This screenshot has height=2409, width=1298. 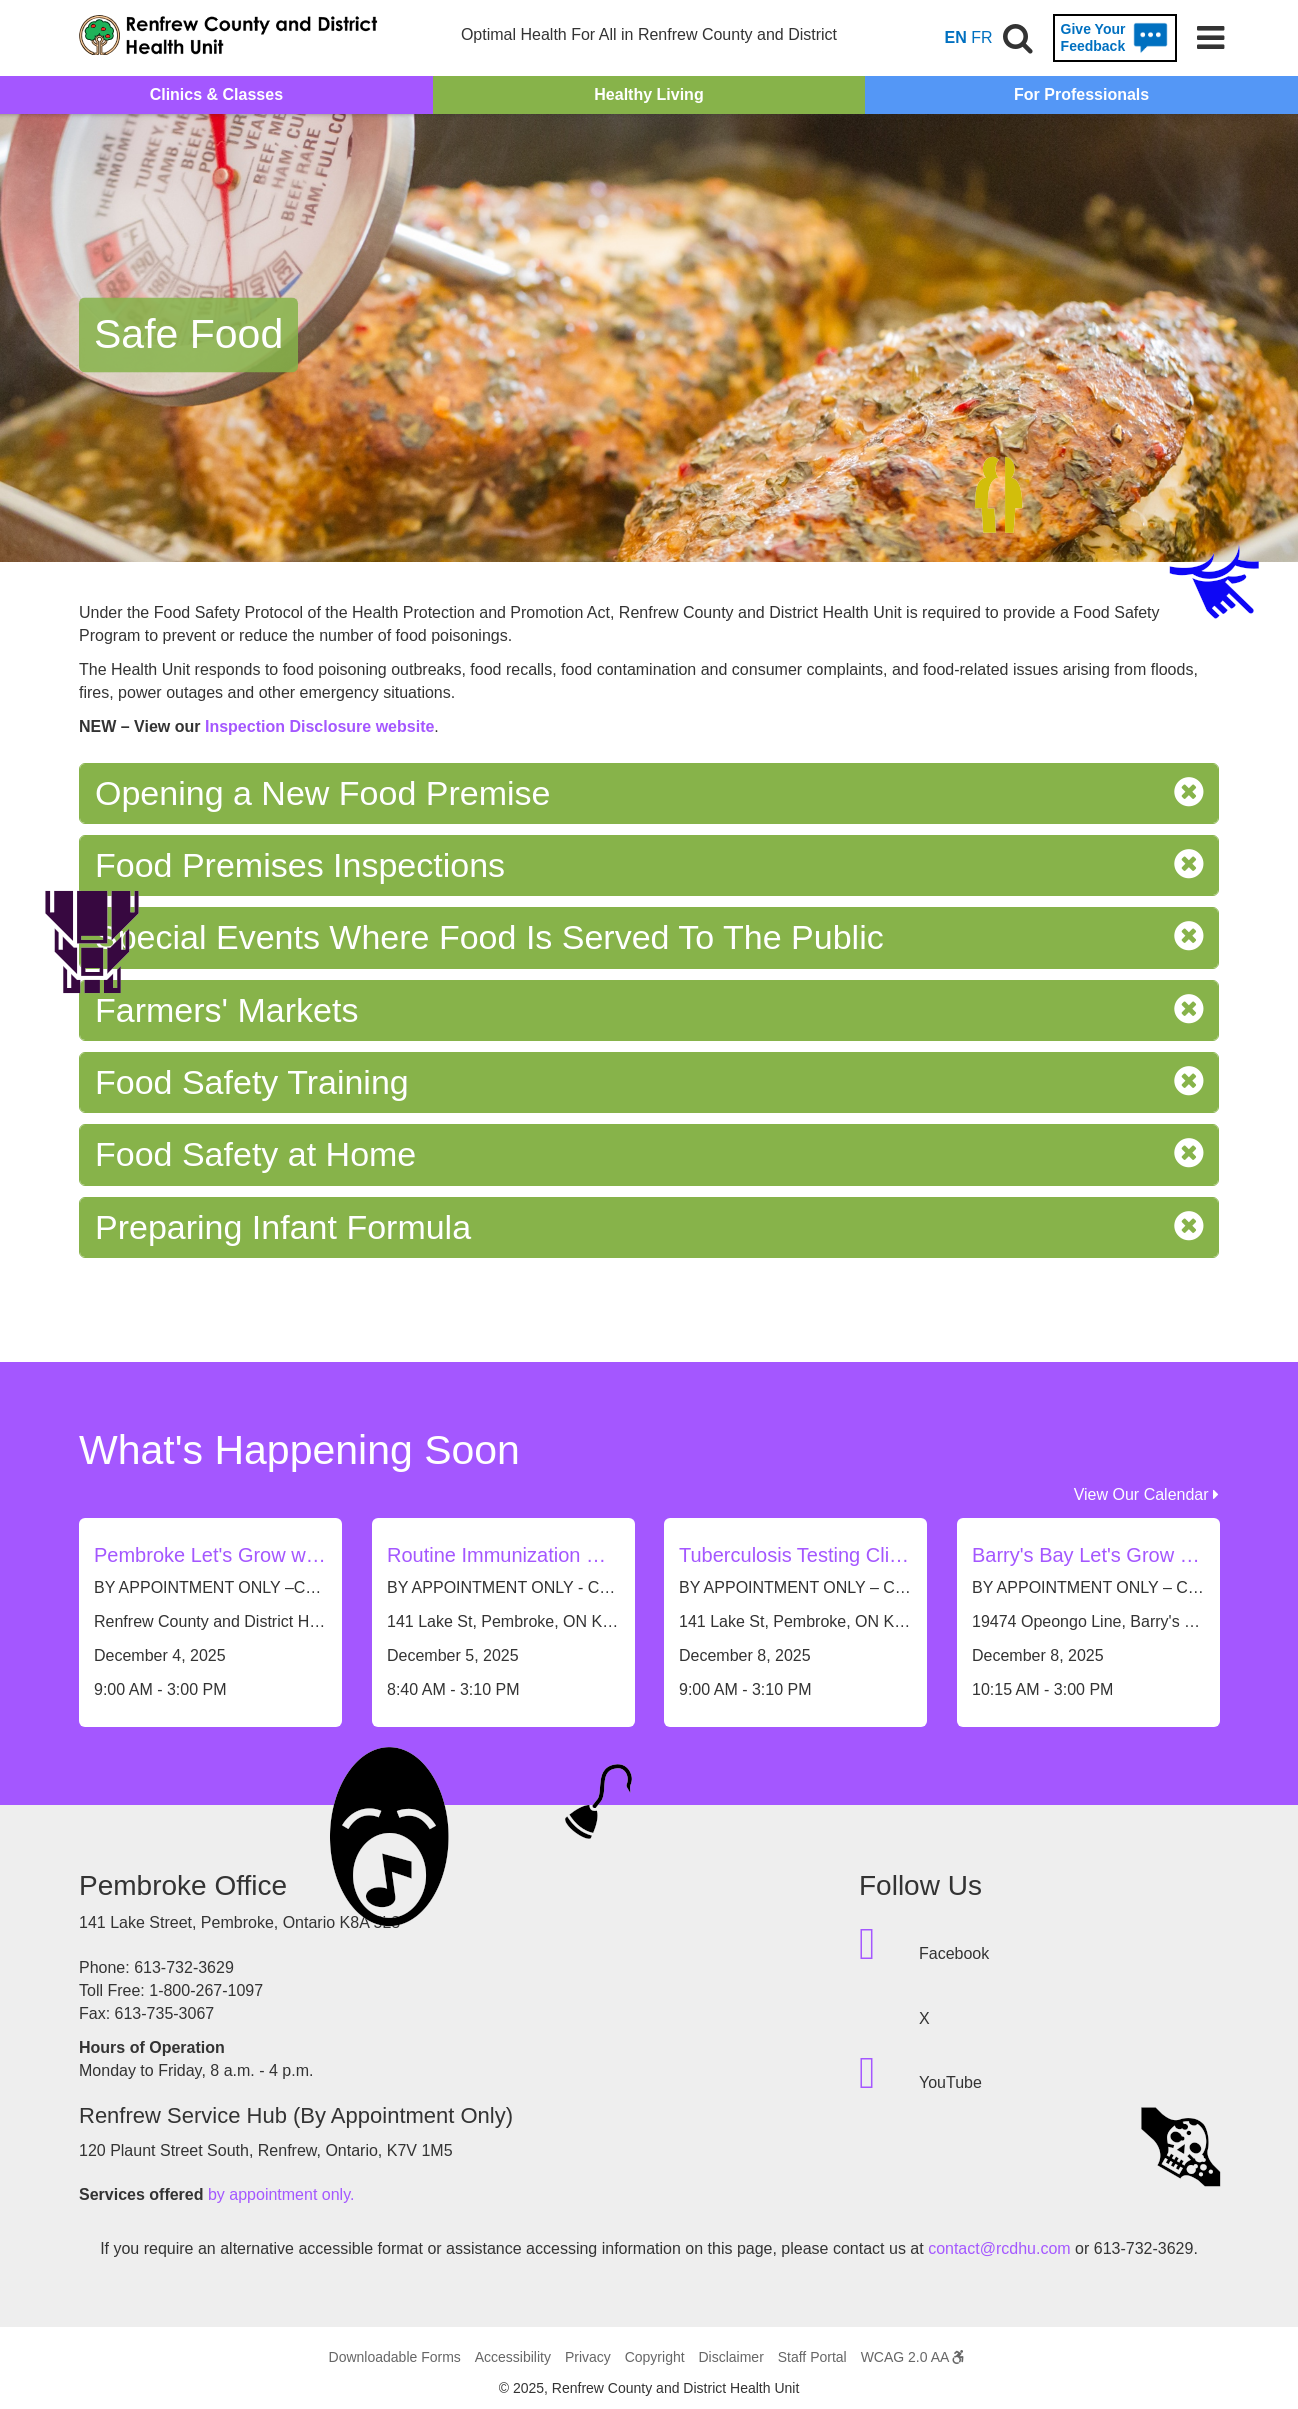 I want to click on equip metal scale armor, so click(x=92, y=942).